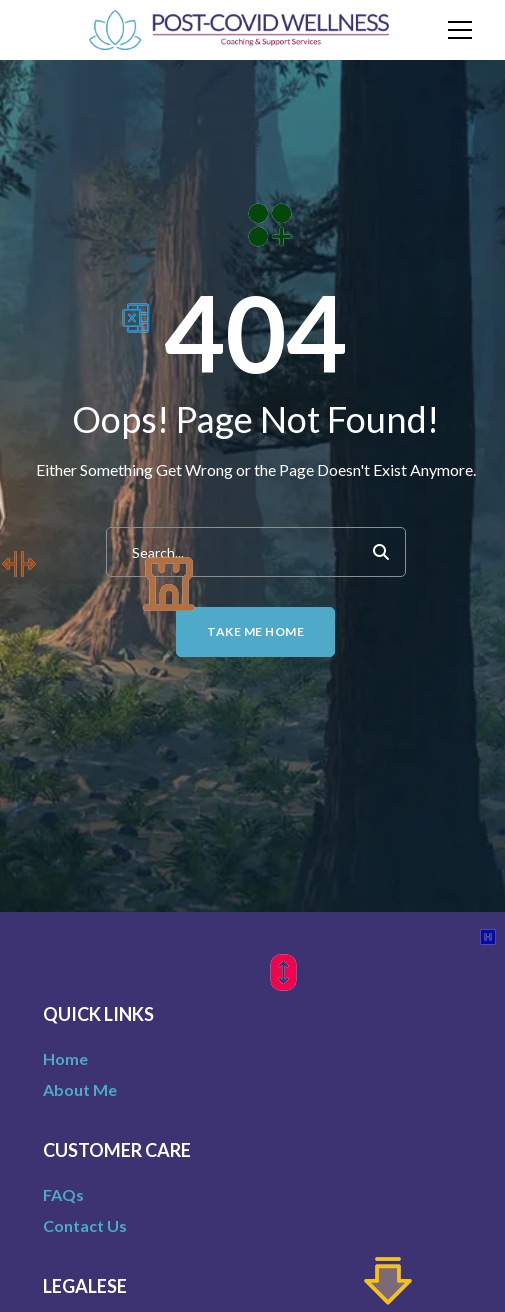 The width and height of the screenshot is (505, 1312). Describe the element at coordinates (169, 583) in the screenshot. I see `access castle or fortress-themed game content` at that location.